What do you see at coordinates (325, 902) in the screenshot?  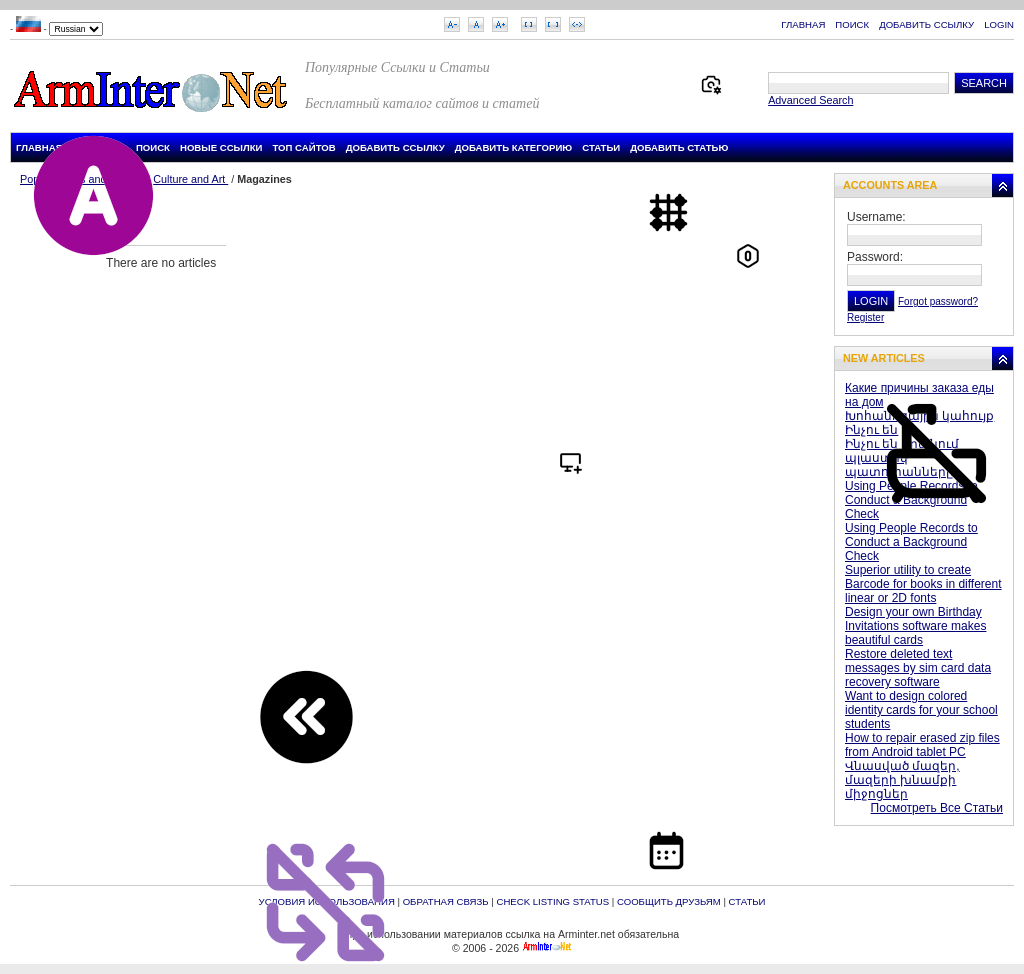 I see `shuffle or swap mode disabled` at bounding box center [325, 902].